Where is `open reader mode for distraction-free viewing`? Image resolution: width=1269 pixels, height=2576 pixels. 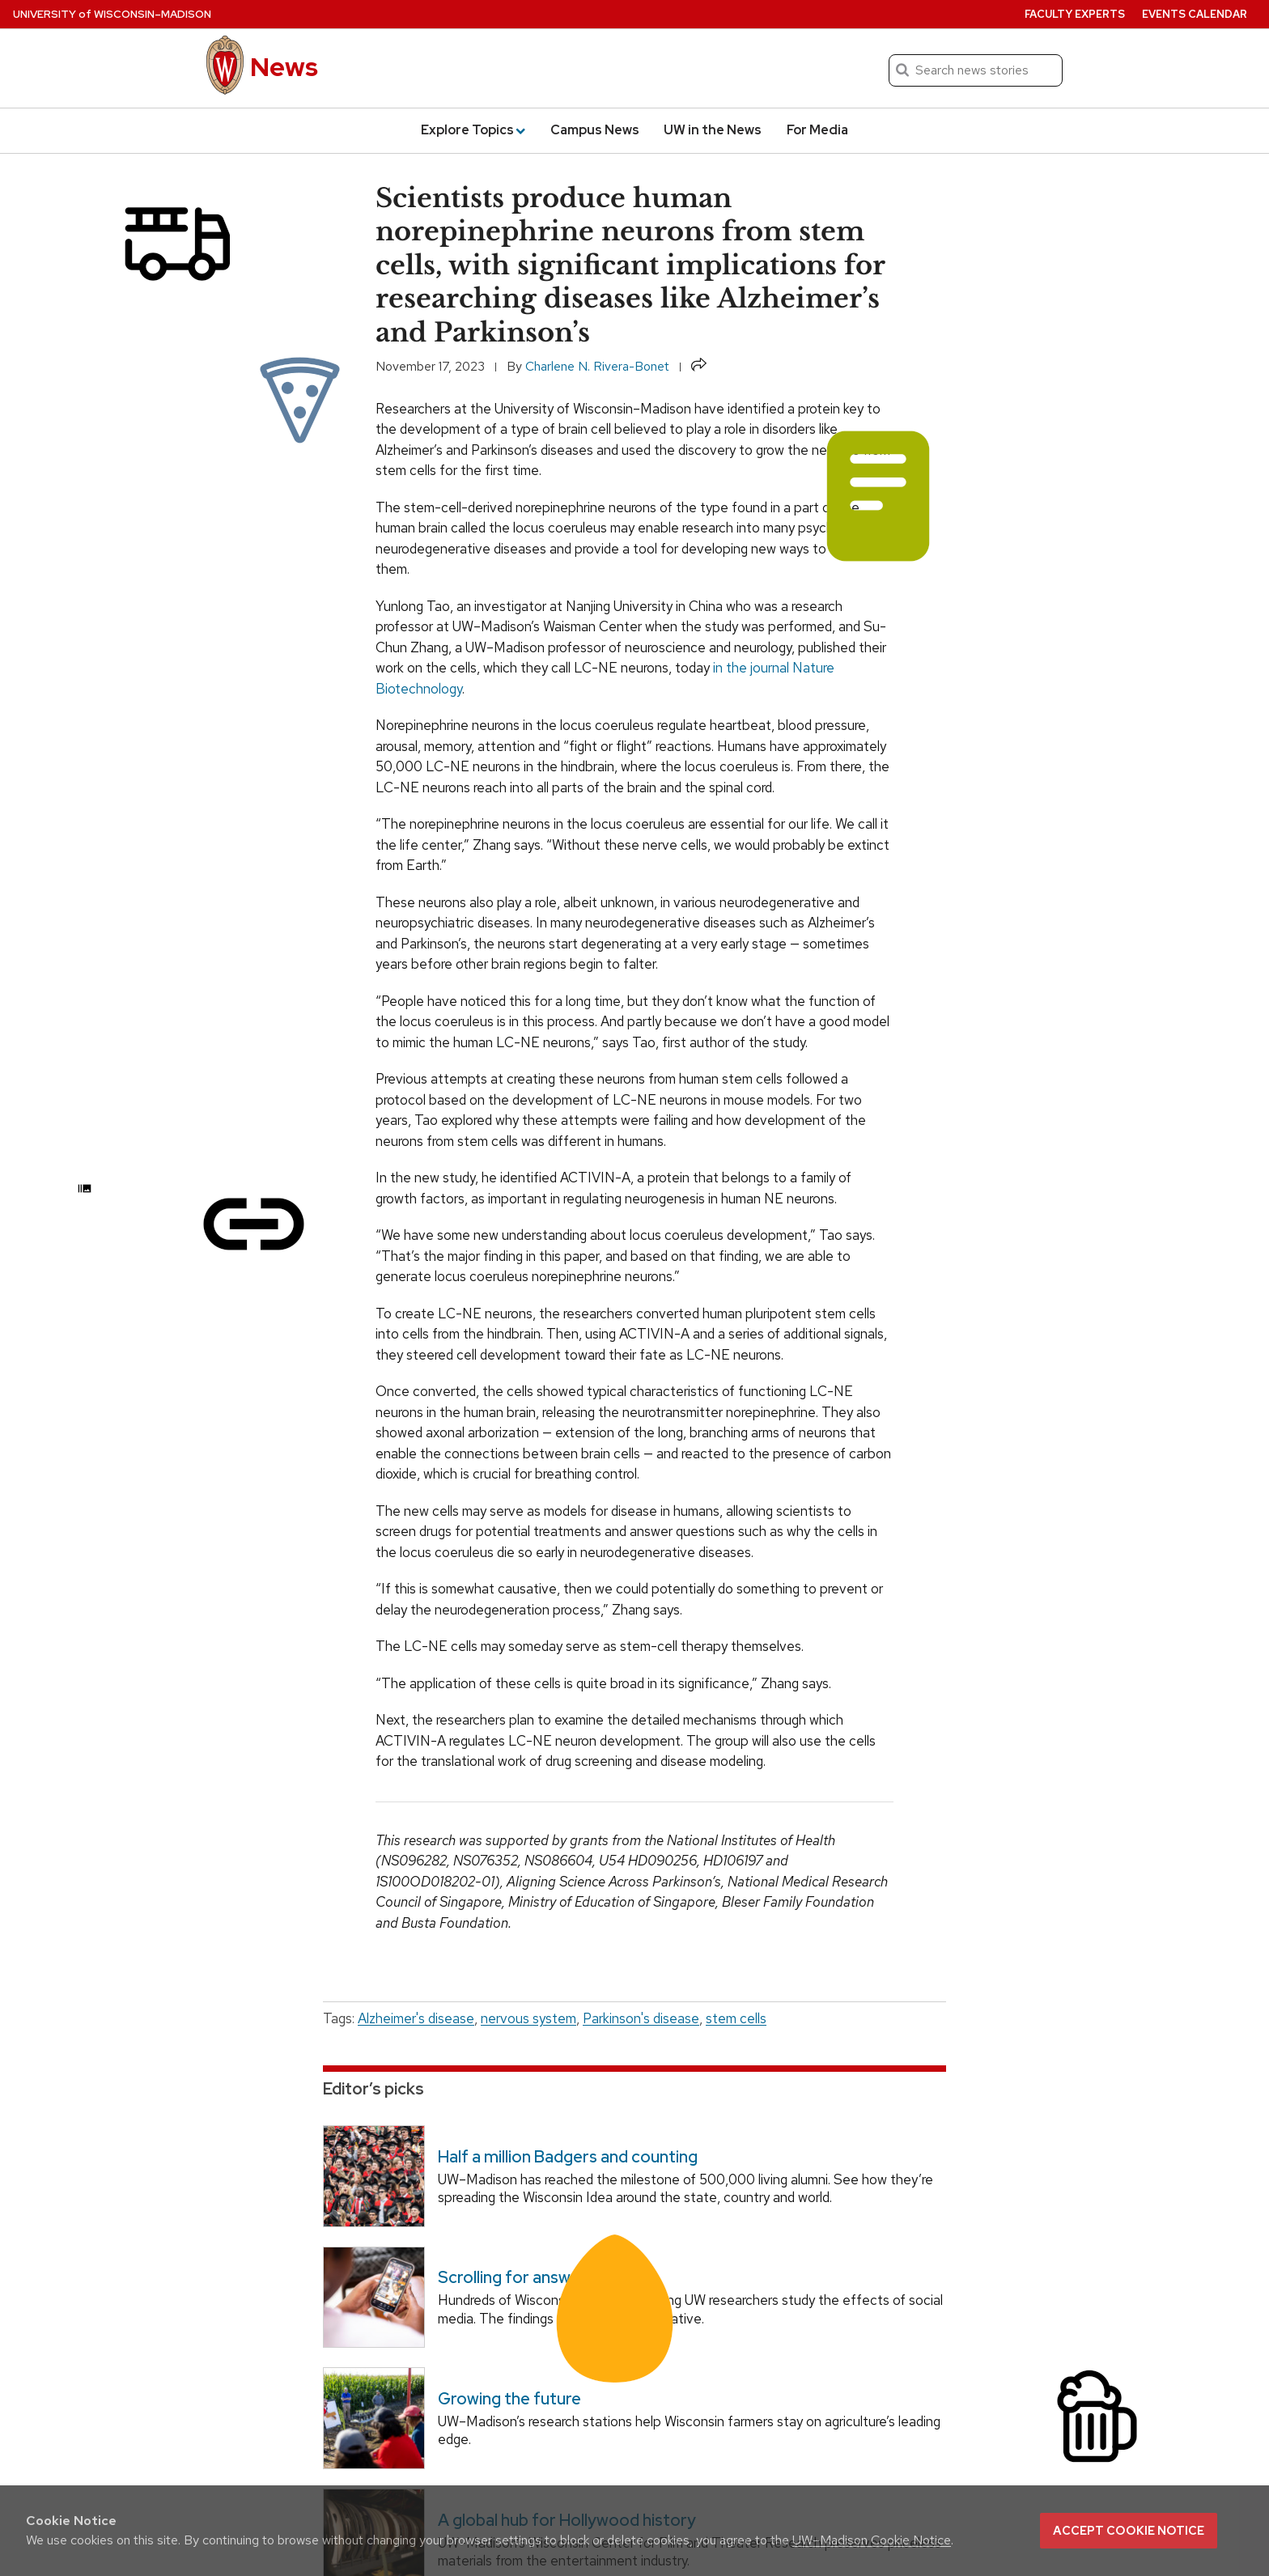
open reader mode for distraction-free viewing is located at coordinates (878, 496).